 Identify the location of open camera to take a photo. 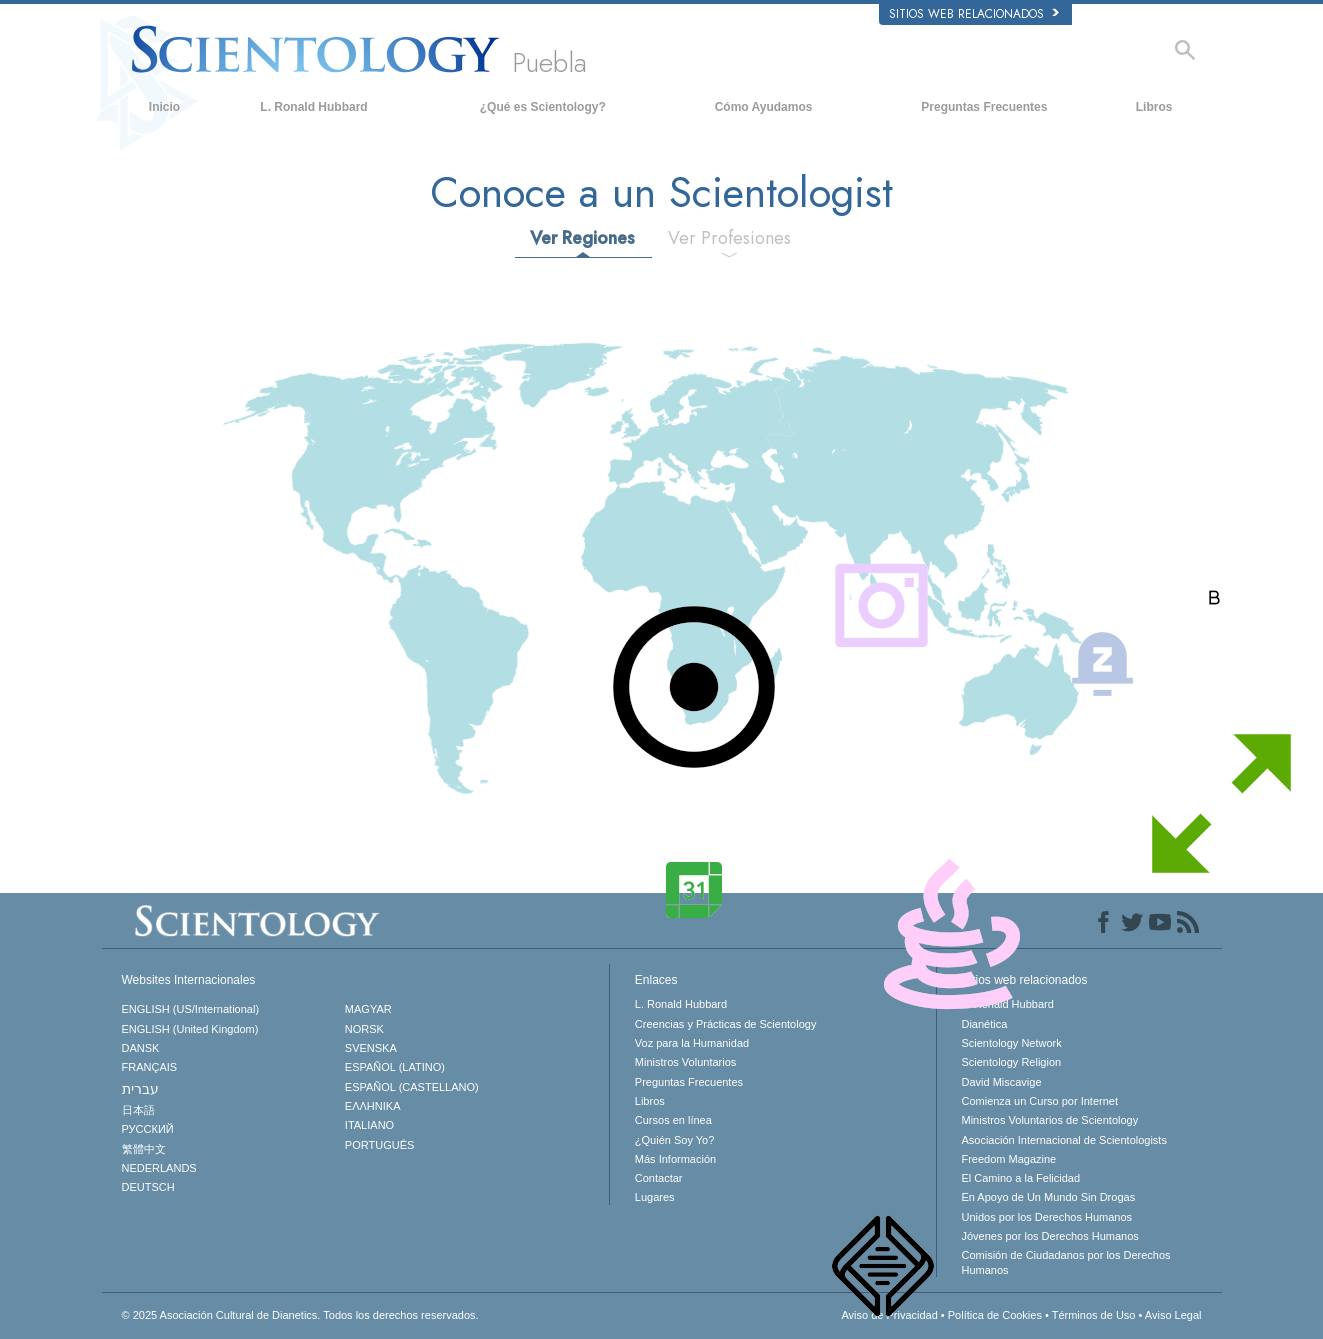
(881, 605).